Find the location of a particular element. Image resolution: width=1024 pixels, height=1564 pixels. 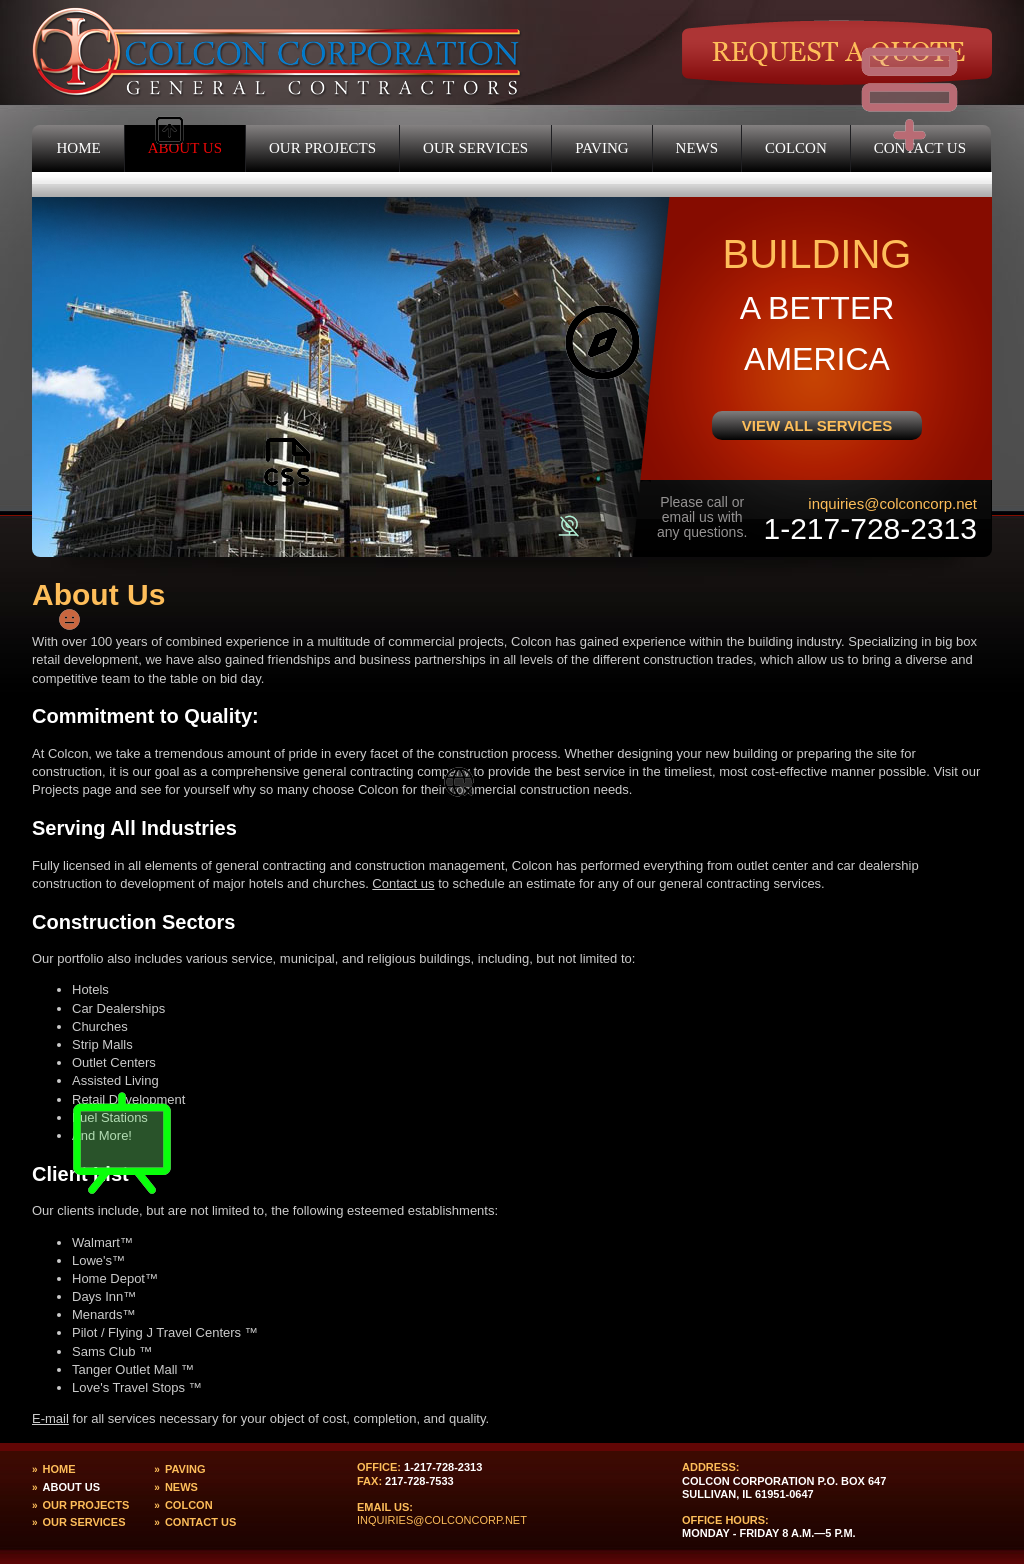

add a new row below is located at coordinates (909, 91).